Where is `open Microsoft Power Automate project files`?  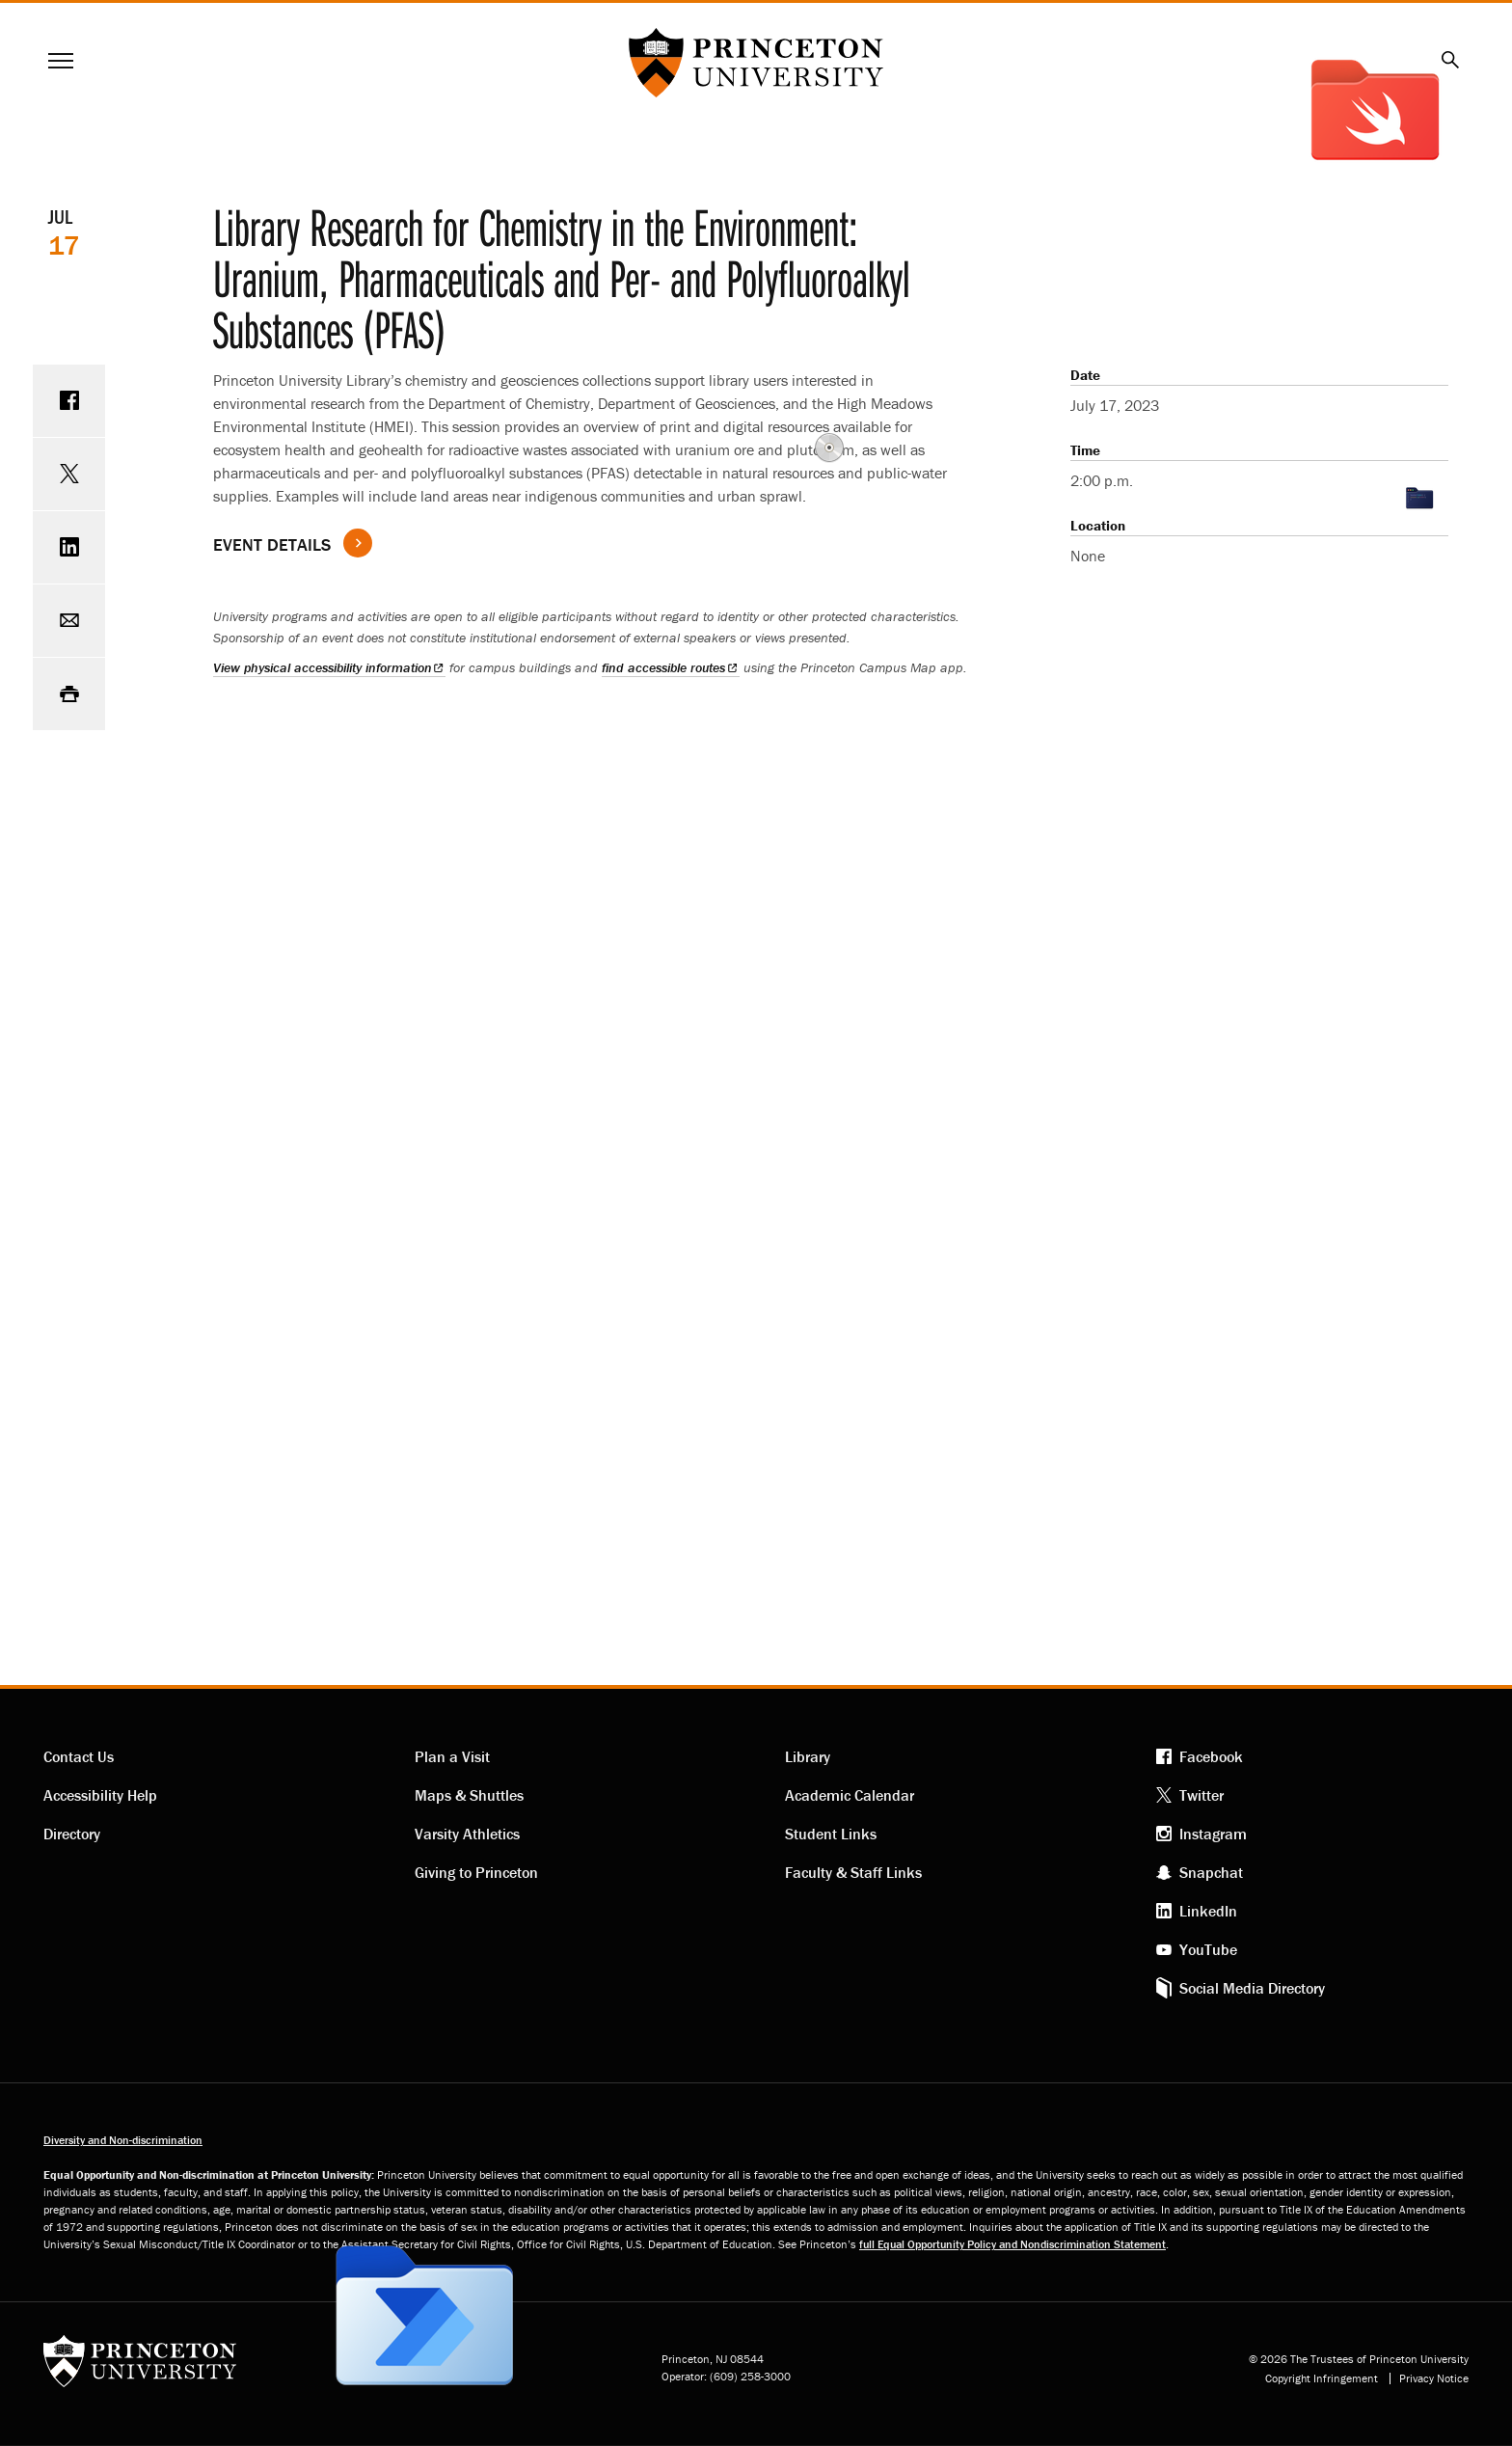 open Microsoft Power Automate project files is located at coordinates (423, 2320).